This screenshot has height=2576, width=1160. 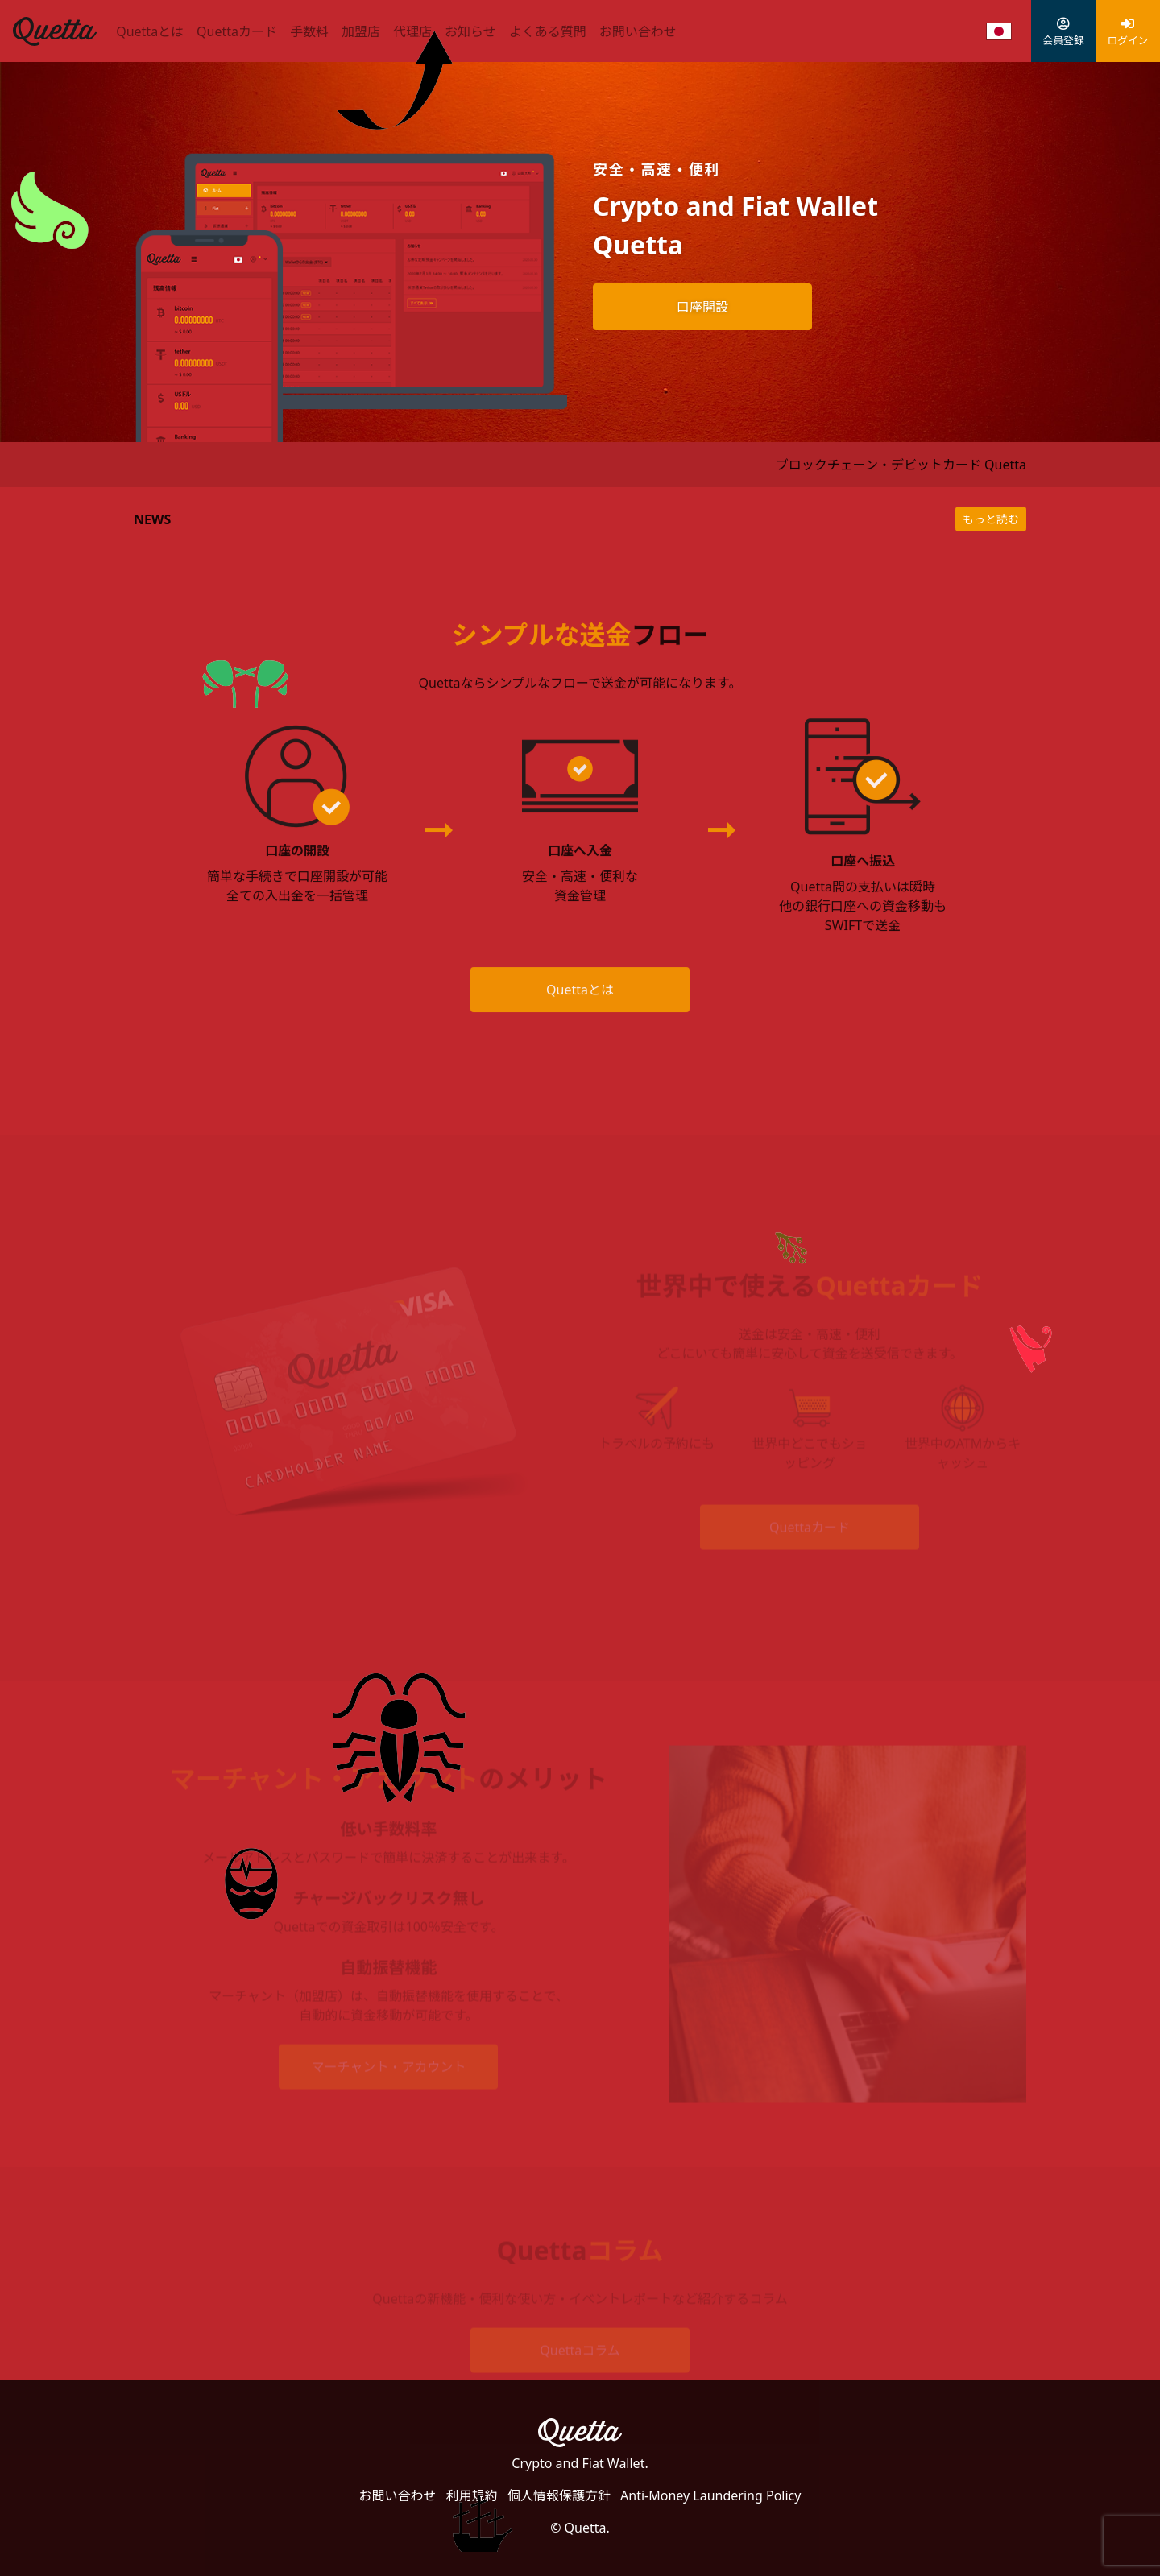 What do you see at coordinates (791, 1248) in the screenshot?
I see `blackcurrant berry ingredient in a cooking or crafting game` at bounding box center [791, 1248].